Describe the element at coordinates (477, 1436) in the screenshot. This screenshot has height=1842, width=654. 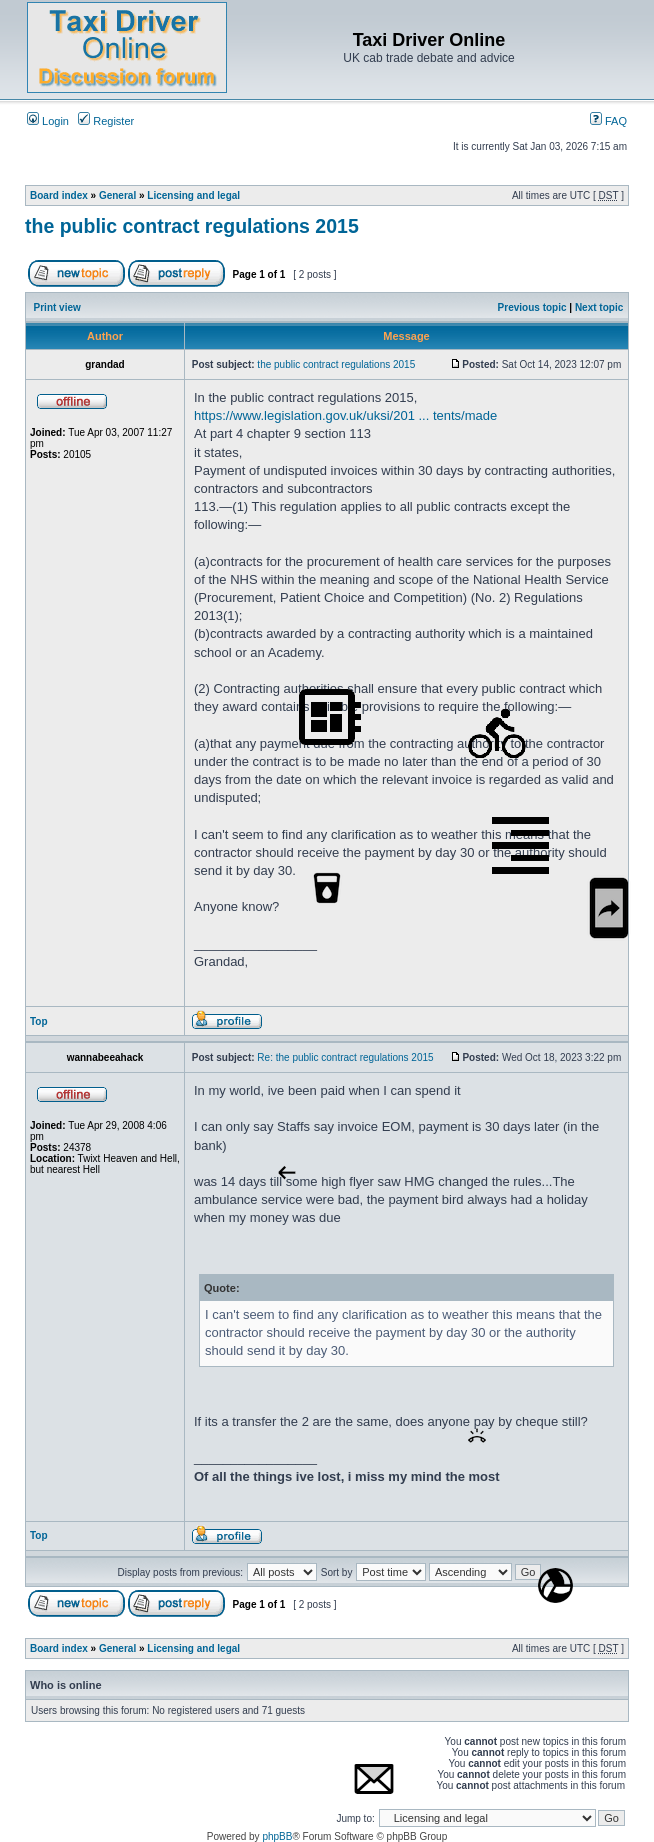
I see `incoming call ringing` at that location.